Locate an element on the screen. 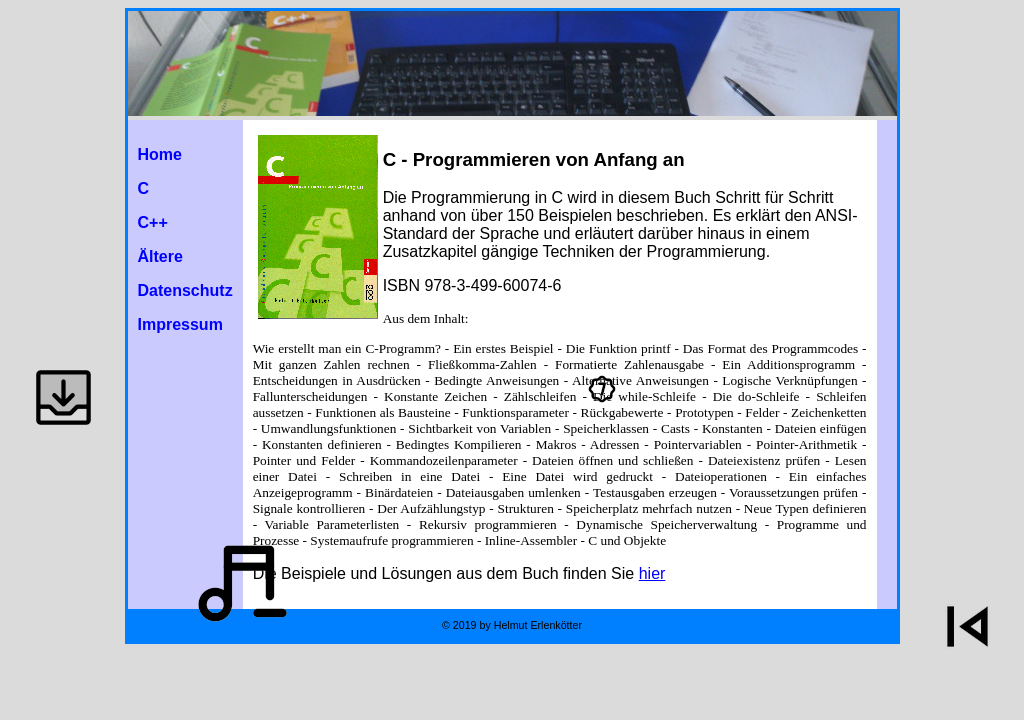  remove a song from playlist is located at coordinates (240, 583).